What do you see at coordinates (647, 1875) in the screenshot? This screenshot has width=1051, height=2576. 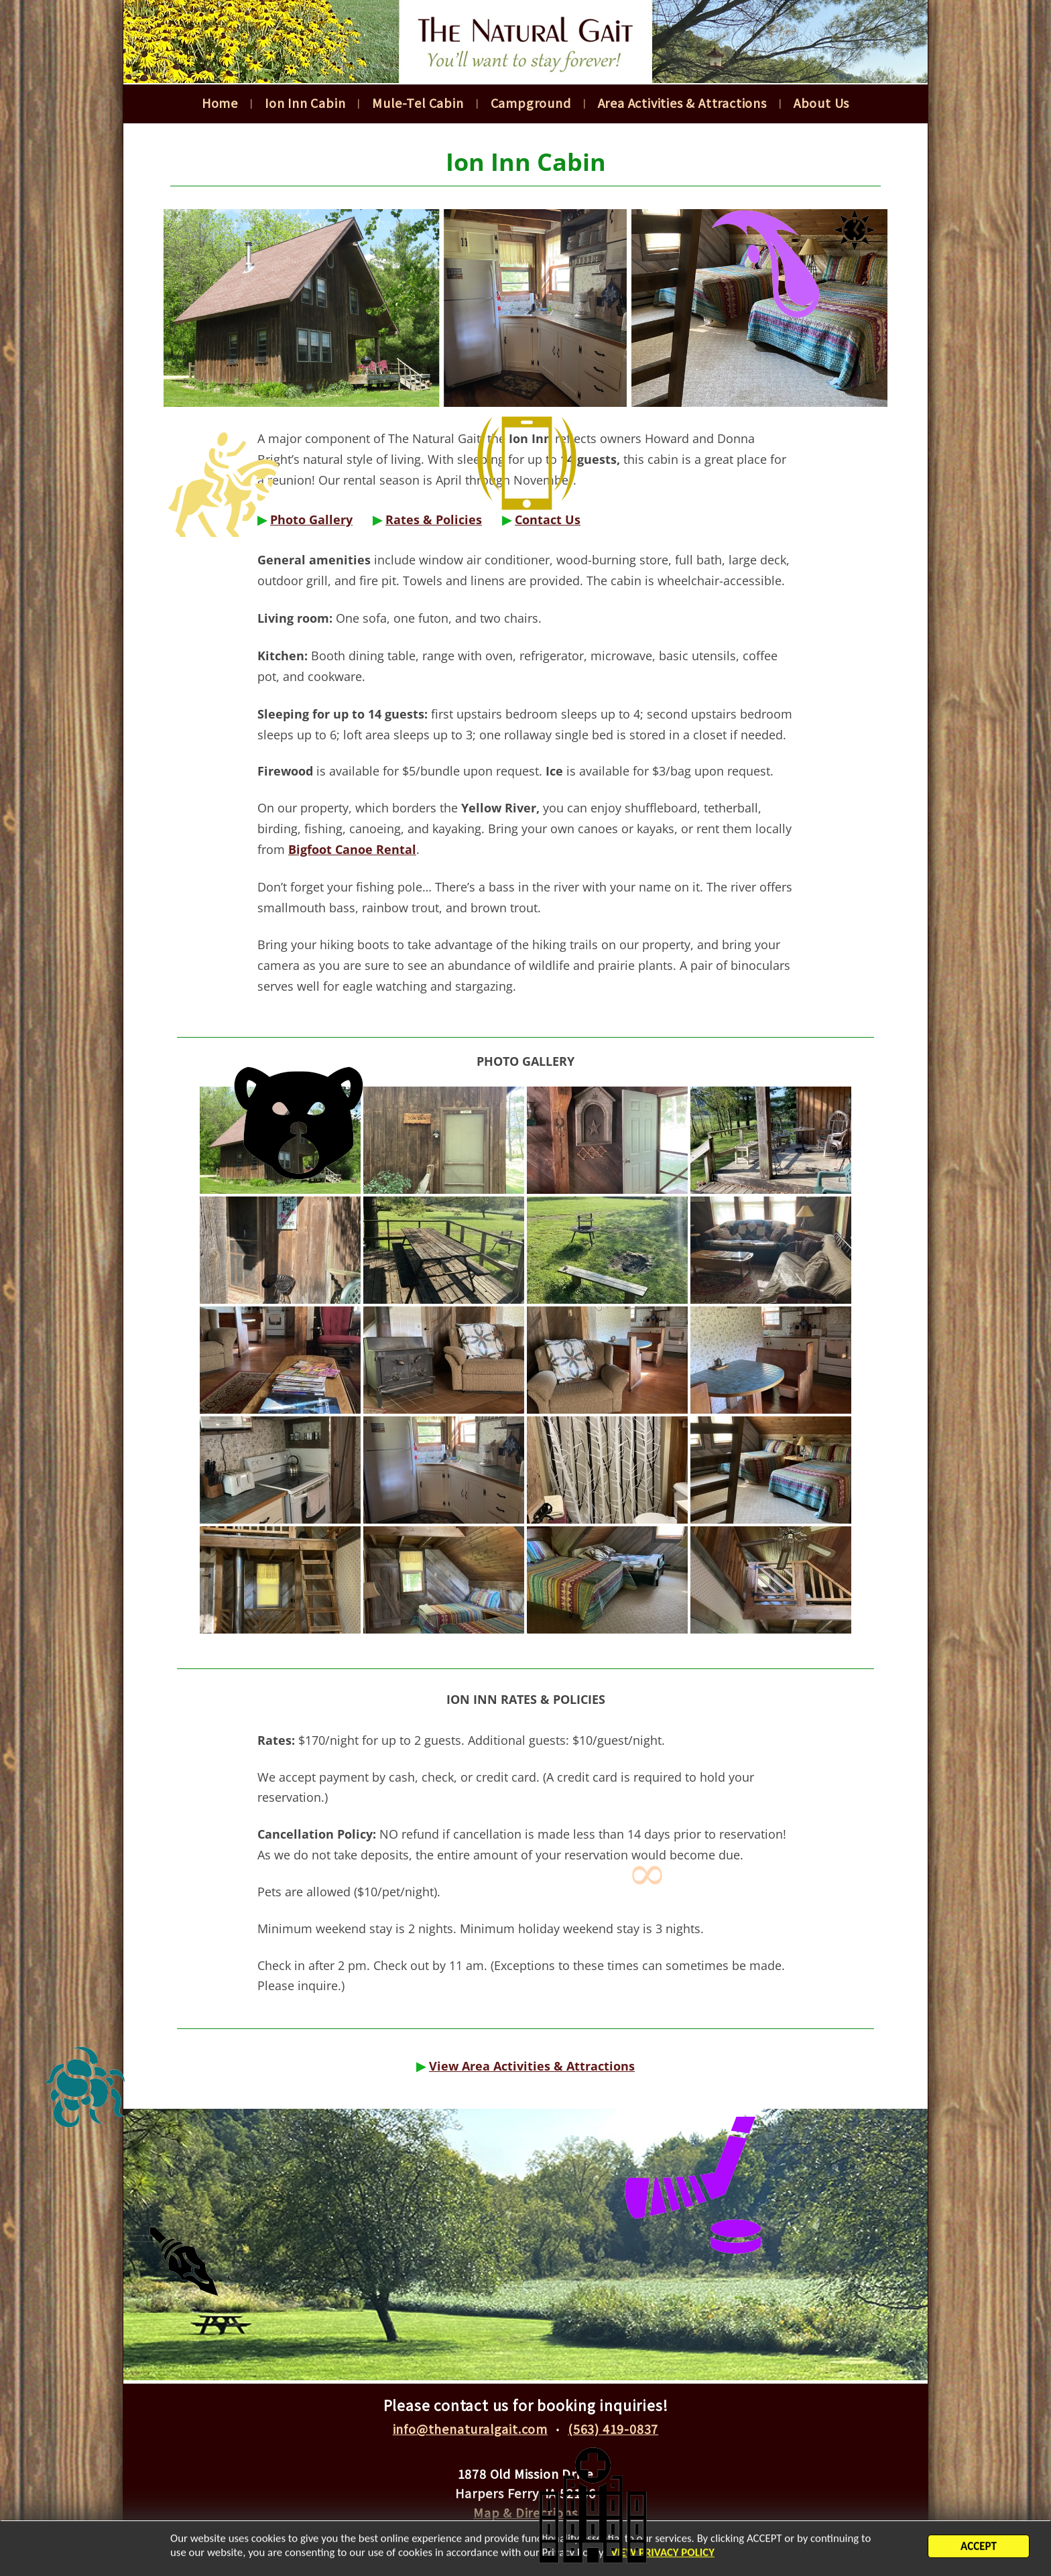 I see `indicates unlimited or infinite quantity` at bounding box center [647, 1875].